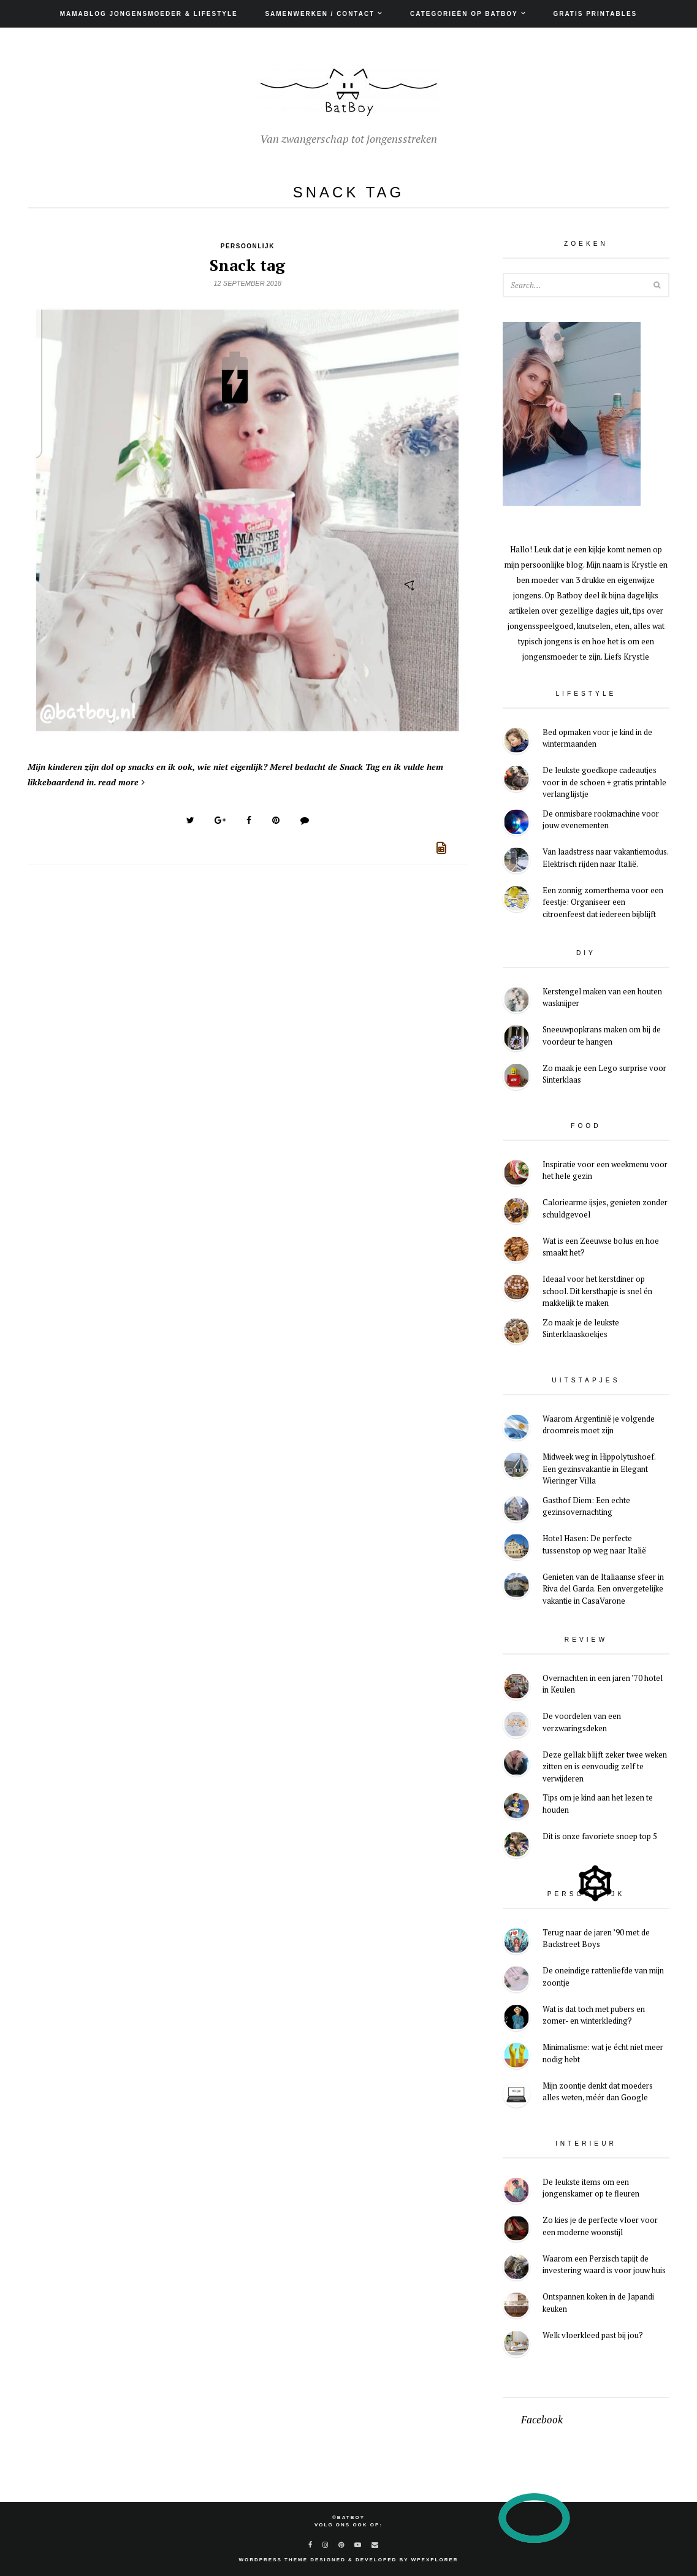 Image resolution: width=697 pixels, height=2576 pixels. I want to click on indicates a vertical oval or ellipse shape tool, so click(534, 2518).